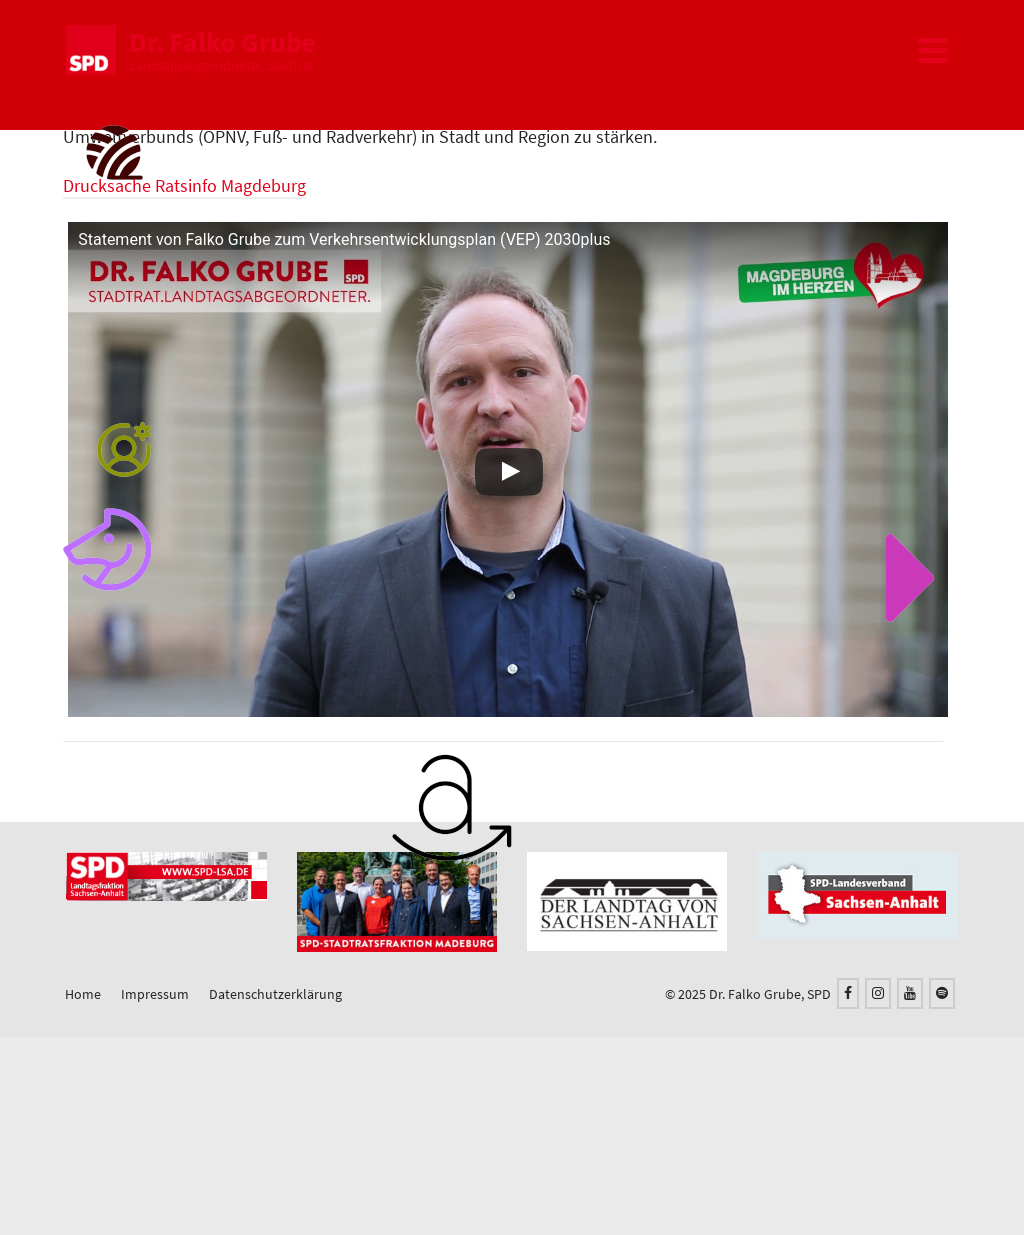  Describe the element at coordinates (447, 805) in the screenshot. I see `visit amazon.com` at that location.